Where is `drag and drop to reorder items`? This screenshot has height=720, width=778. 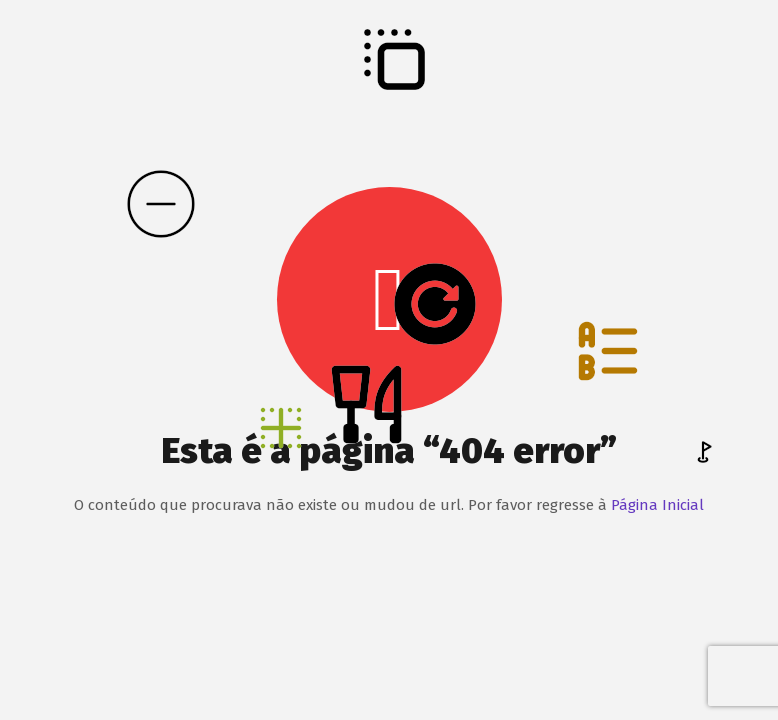 drag and drop to reorder items is located at coordinates (394, 59).